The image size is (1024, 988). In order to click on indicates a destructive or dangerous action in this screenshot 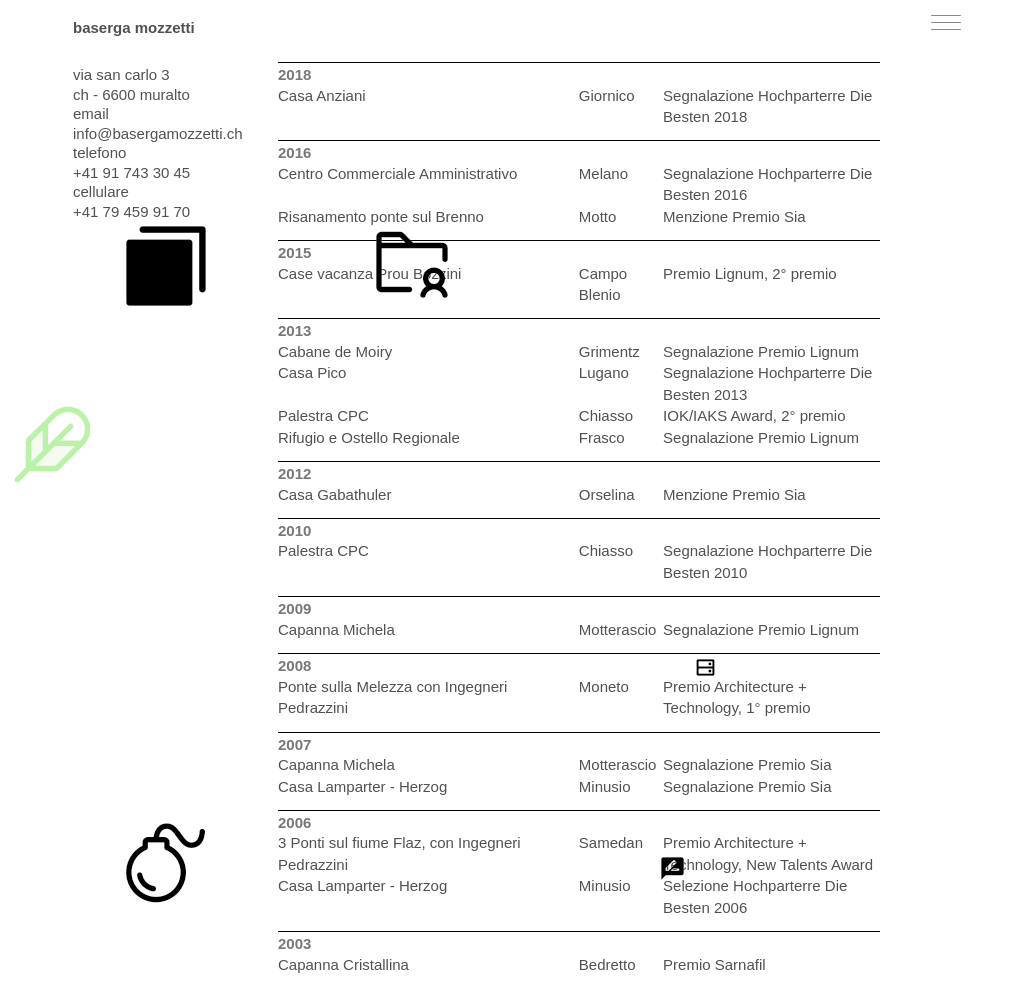, I will do `click(161, 861)`.